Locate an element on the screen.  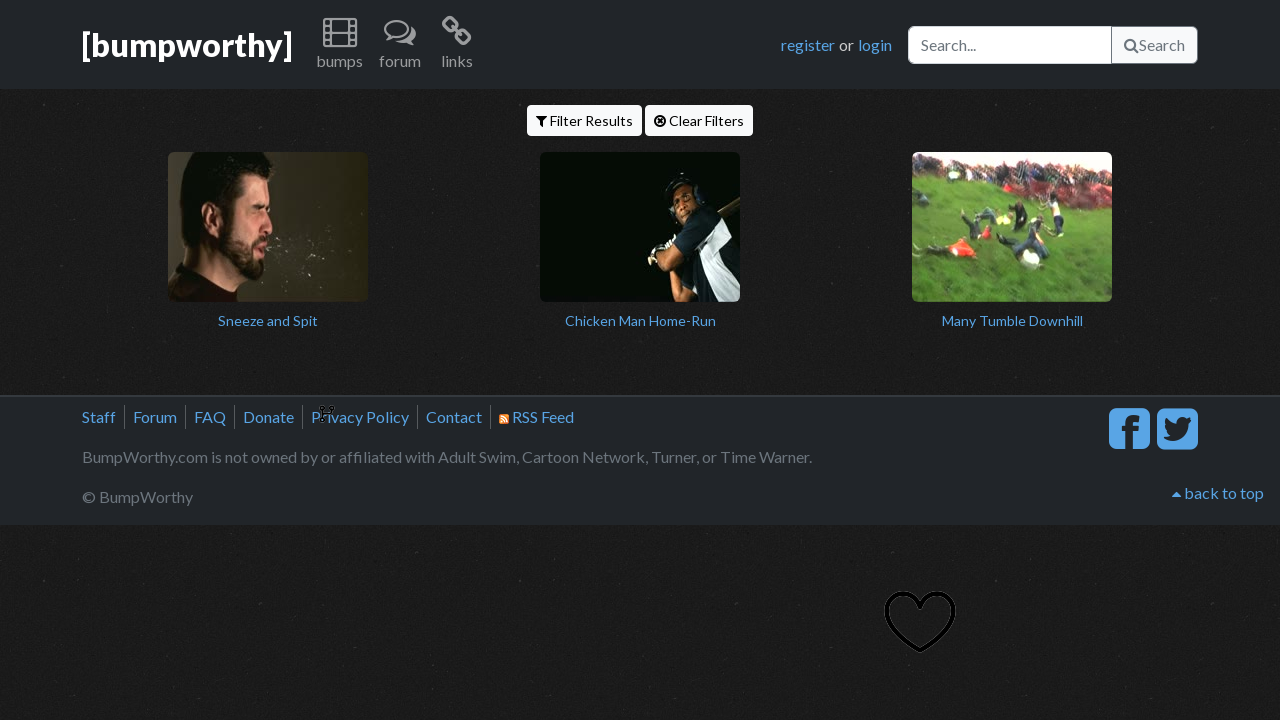
view repository branches is located at coordinates (327, 414).